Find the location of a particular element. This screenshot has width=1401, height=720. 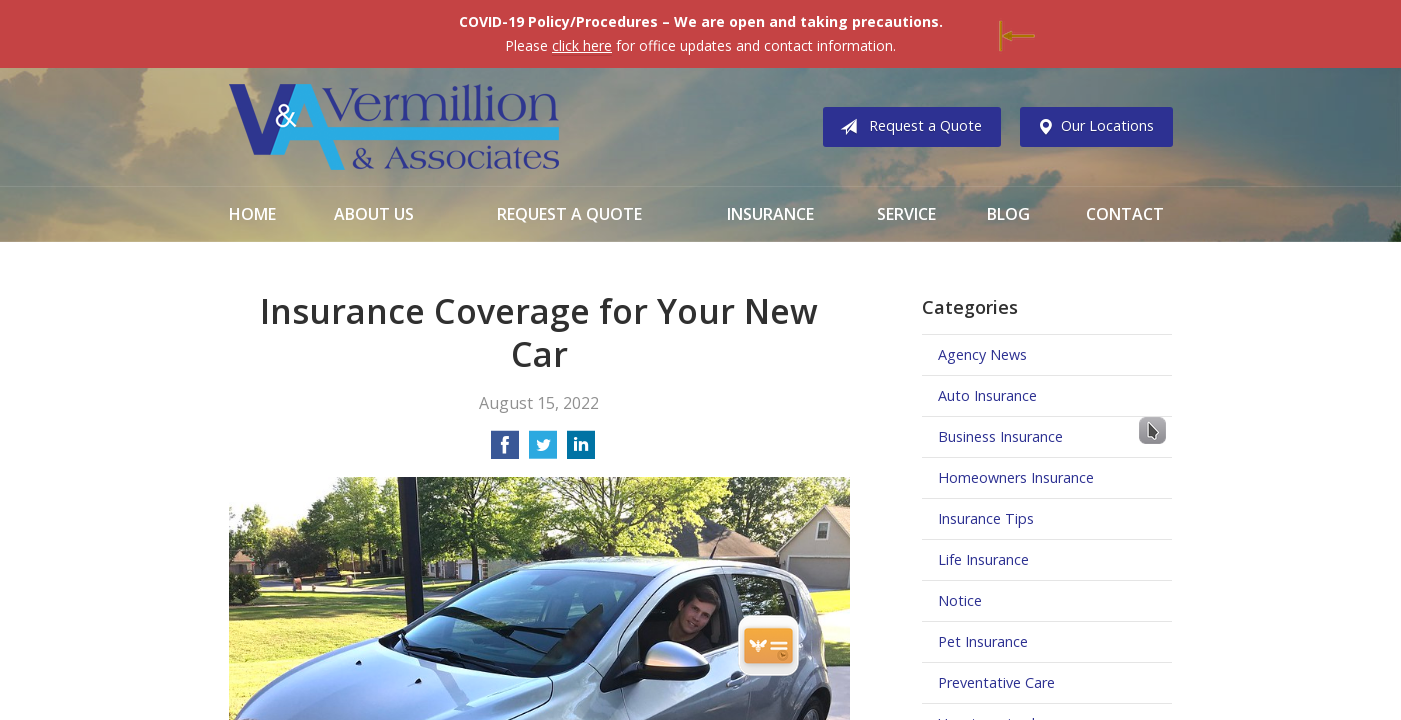

open kandji passport login or authentication is located at coordinates (768, 645).